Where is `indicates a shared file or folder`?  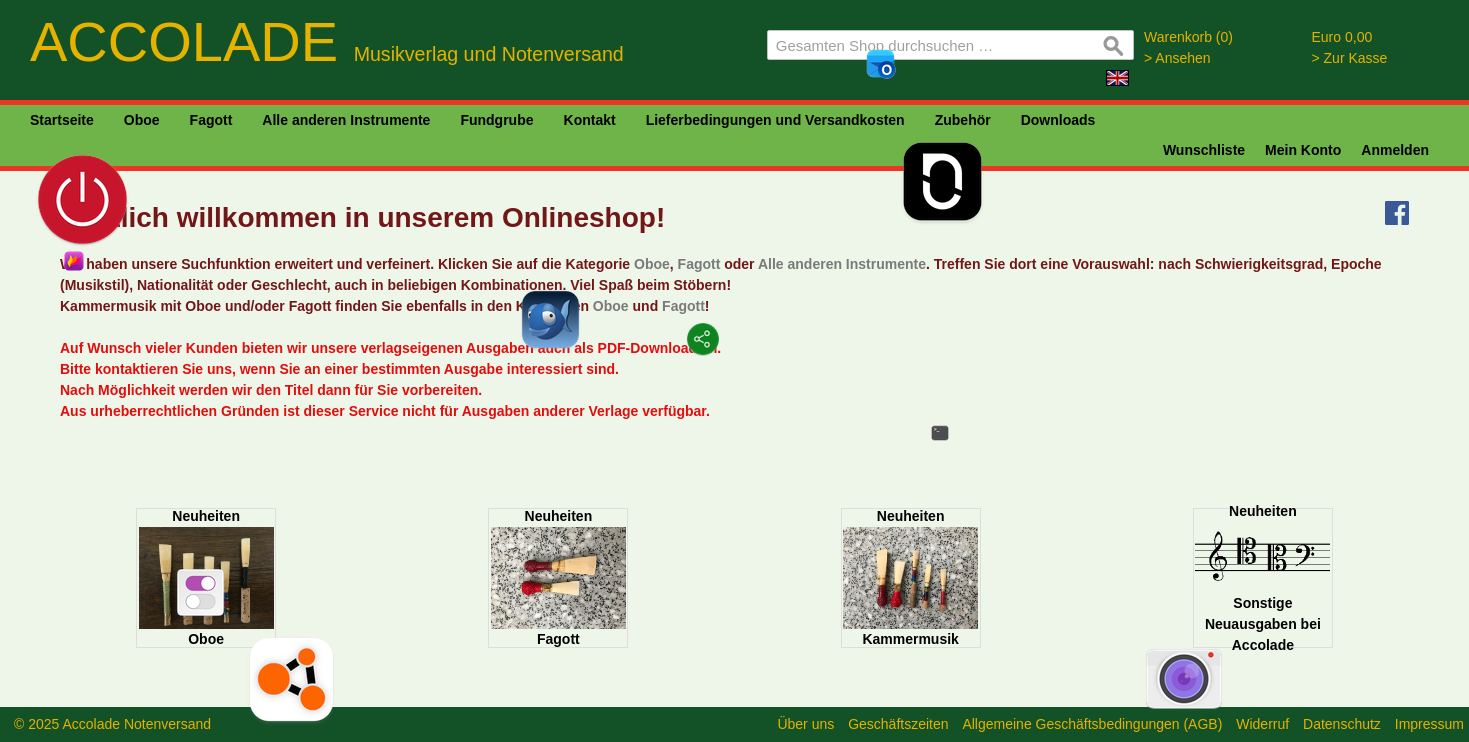 indicates a shared file or folder is located at coordinates (703, 339).